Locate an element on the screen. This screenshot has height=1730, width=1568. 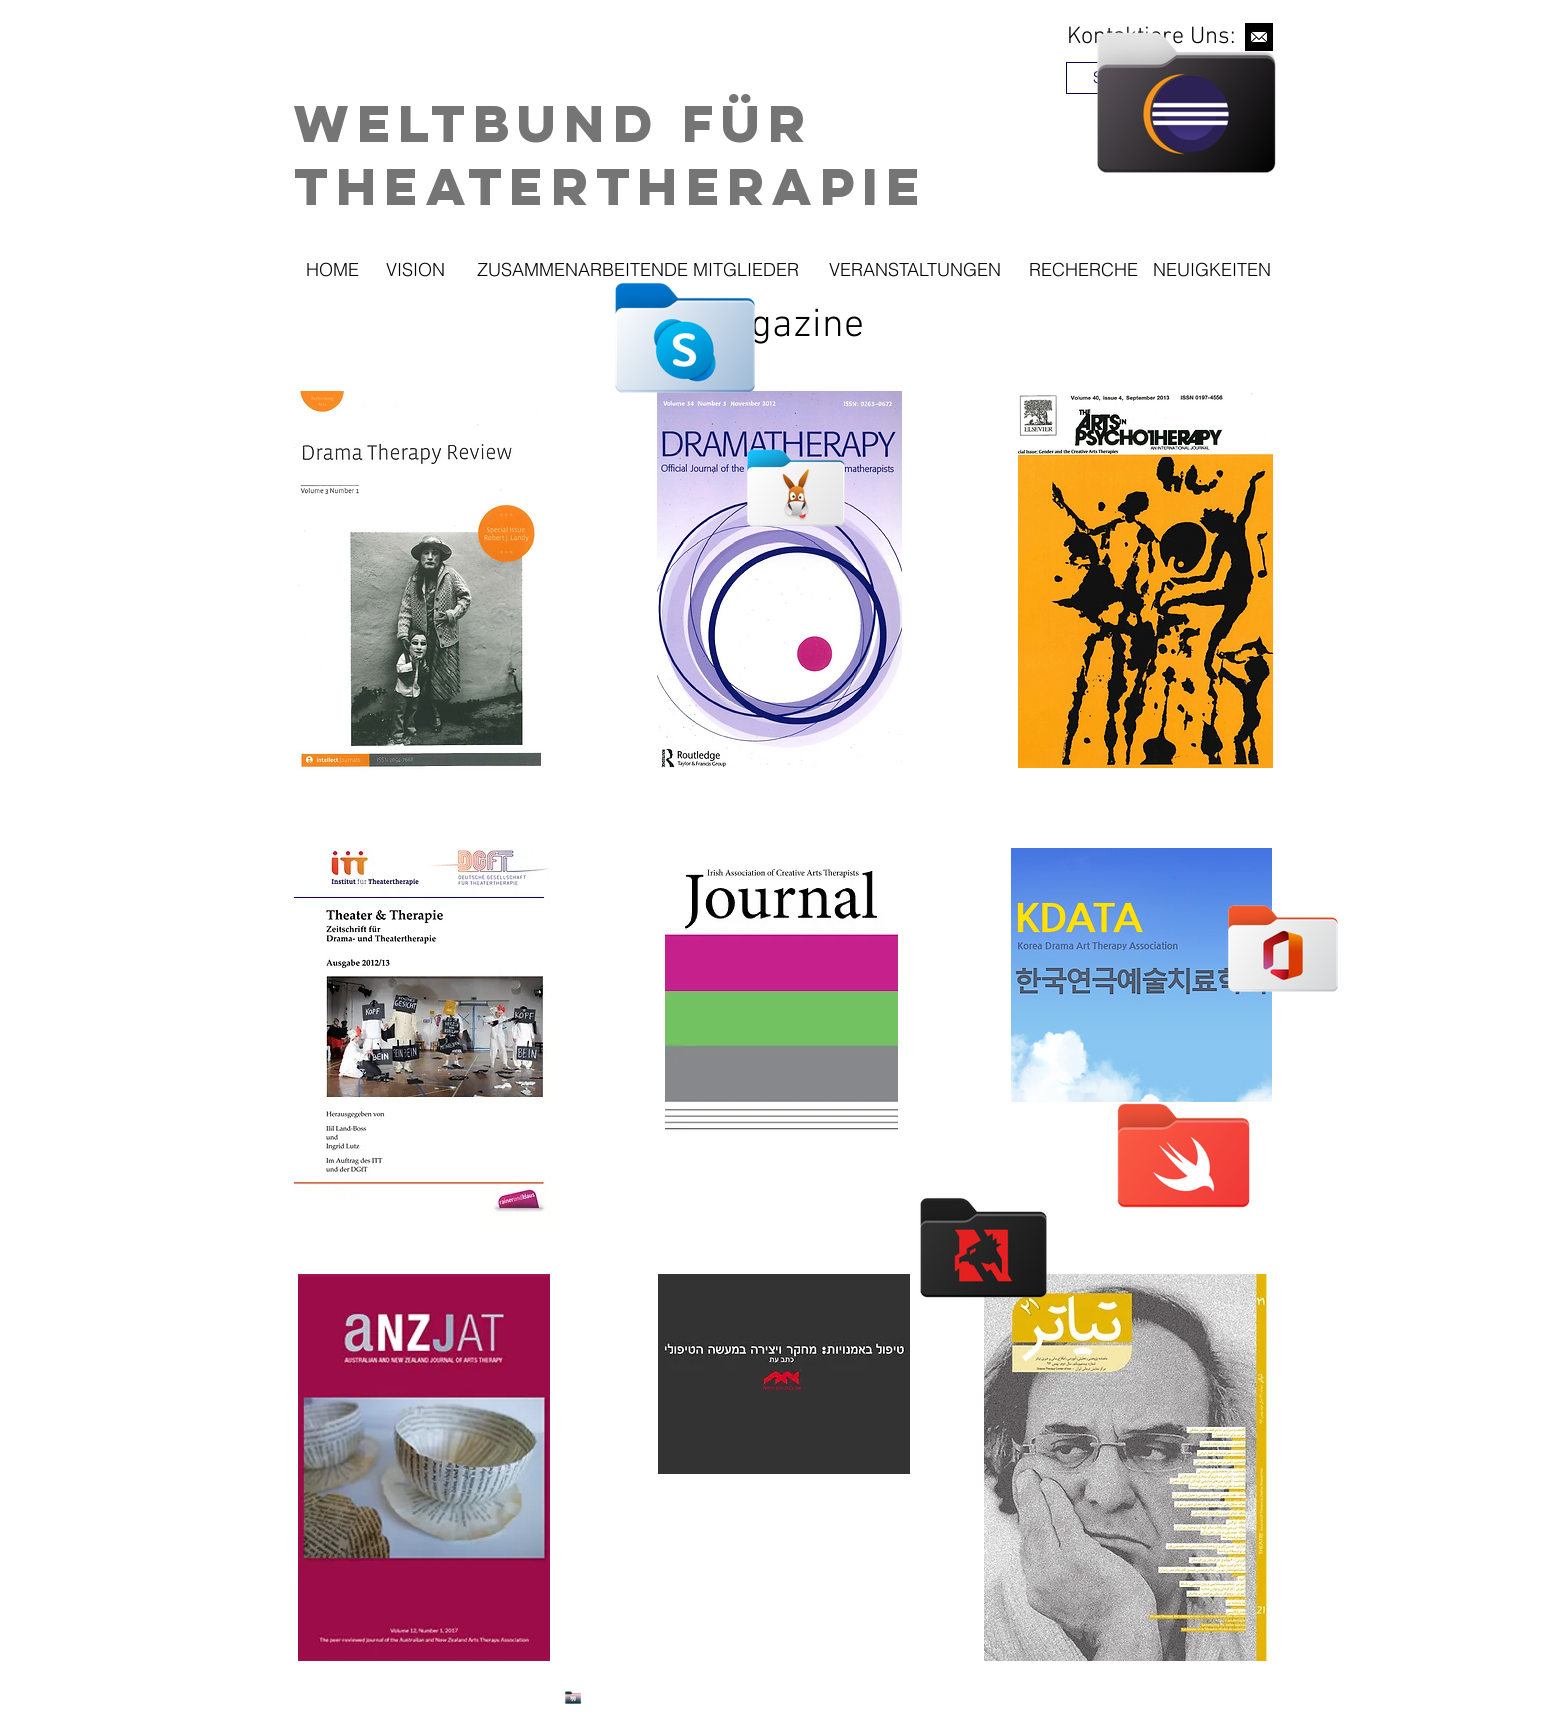
open folder containing Skype files is located at coordinates (684, 341).